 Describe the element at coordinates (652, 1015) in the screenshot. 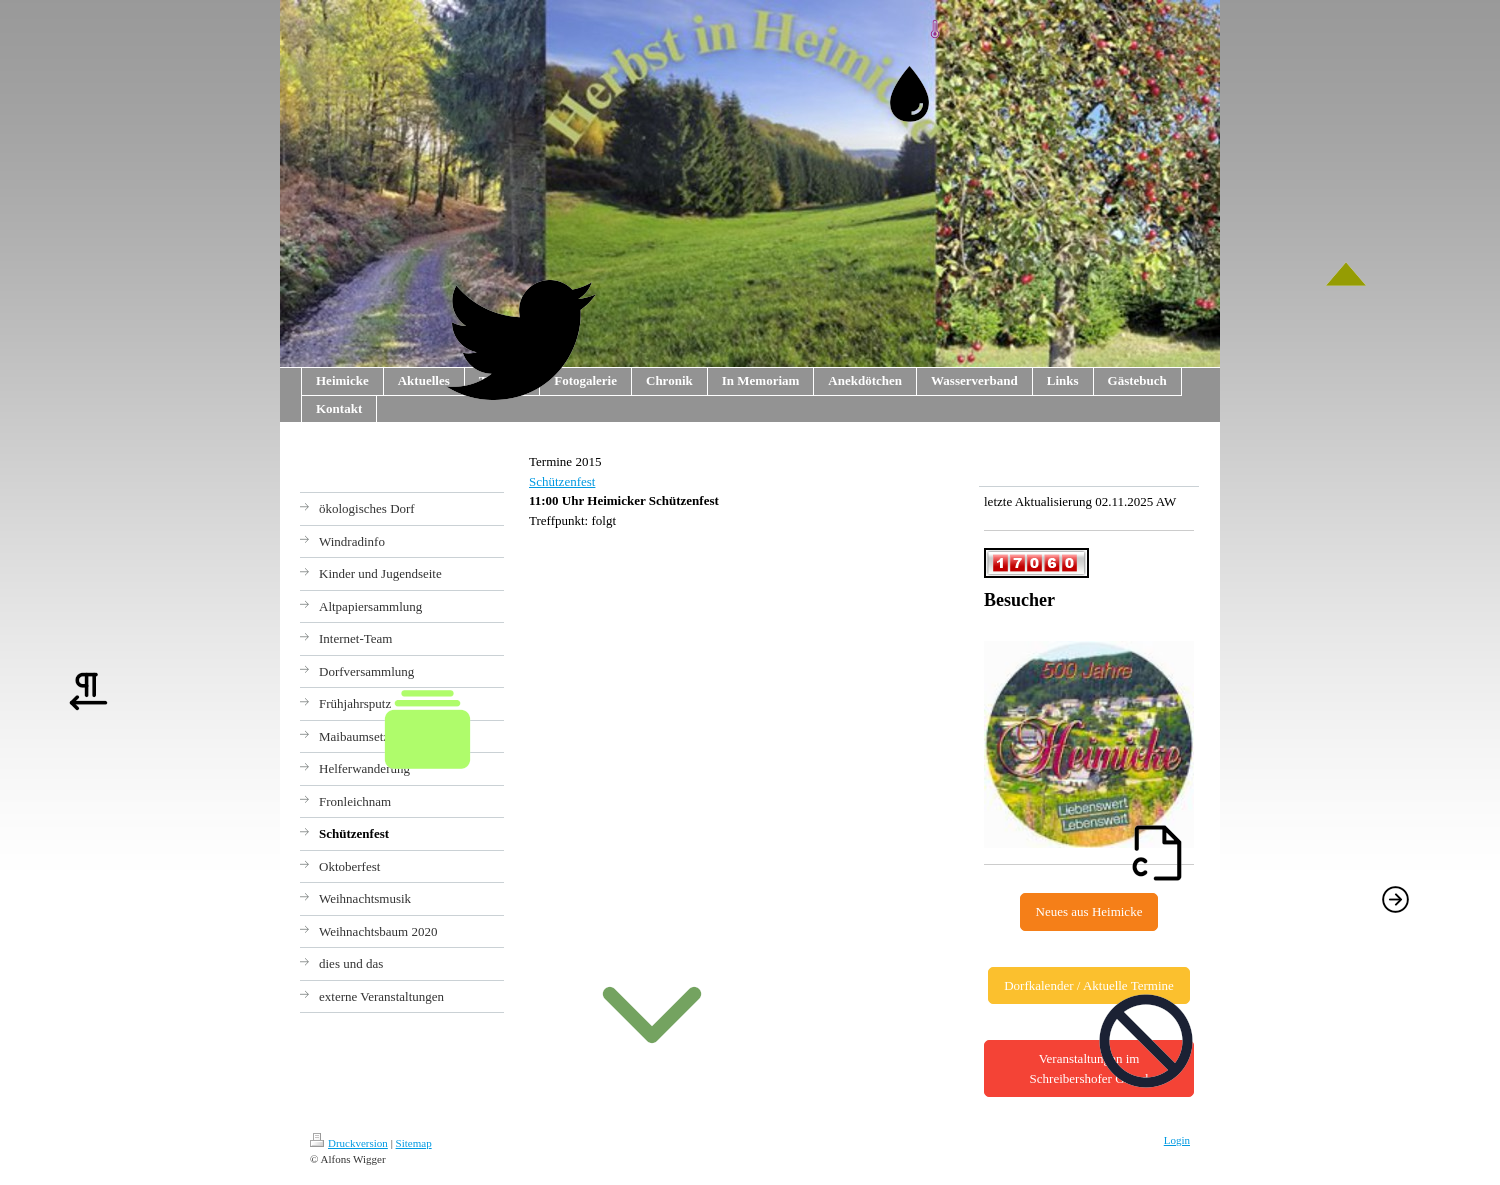

I see `expand a dropdown menu or section` at that location.